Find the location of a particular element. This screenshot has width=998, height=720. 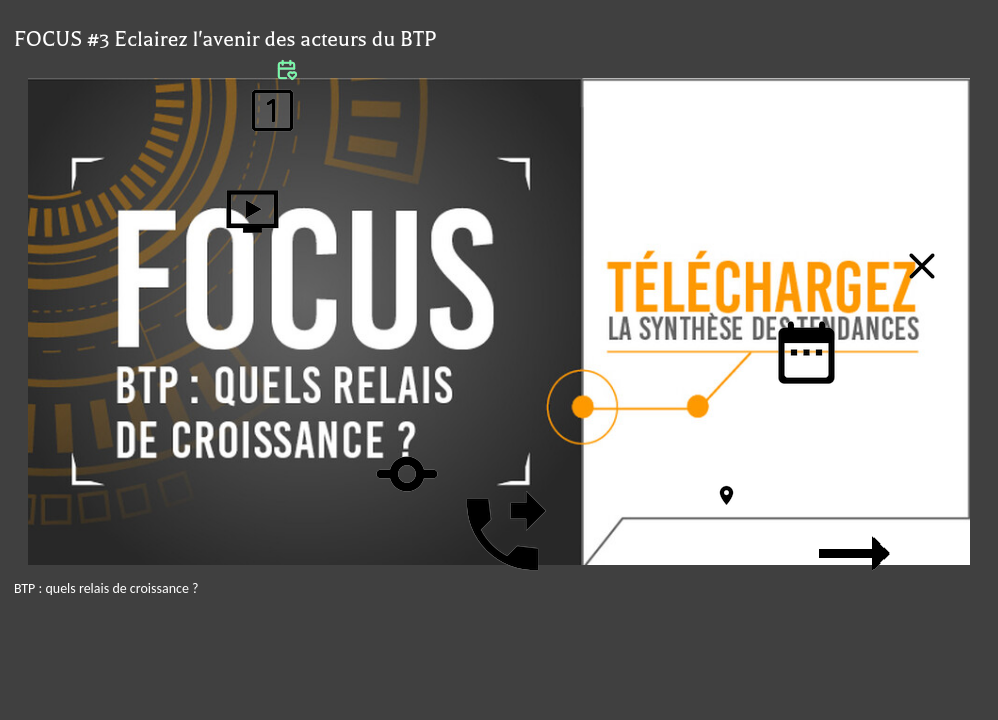

play on-demand video content is located at coordinates (252, 211).